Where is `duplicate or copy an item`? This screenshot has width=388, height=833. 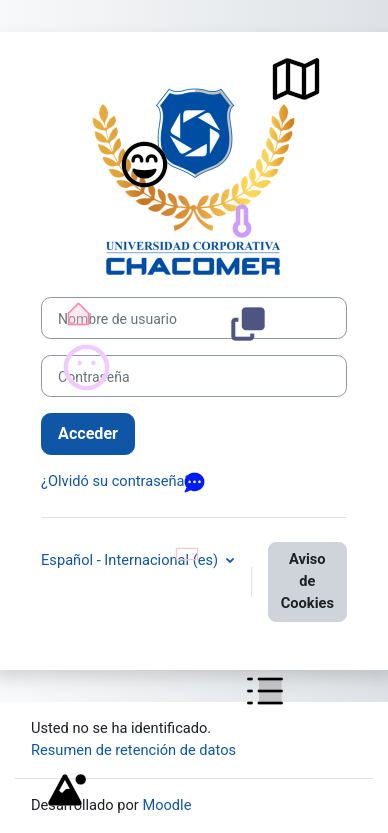 duplicate or copy an item is located at coordinates (248, 324).